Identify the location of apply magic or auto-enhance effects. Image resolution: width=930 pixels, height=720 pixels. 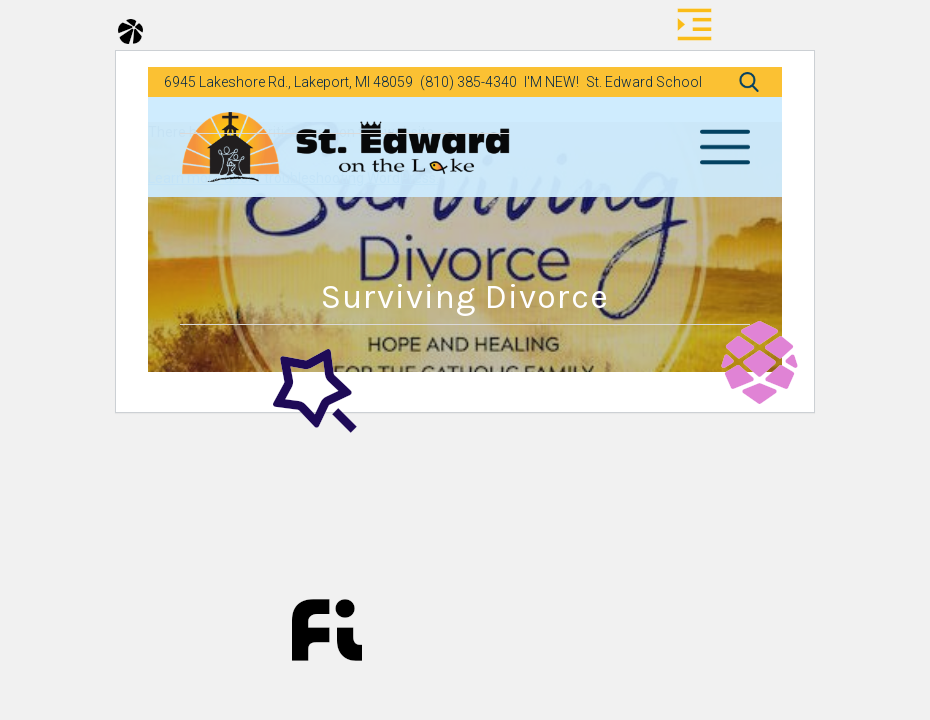
(314, 390).